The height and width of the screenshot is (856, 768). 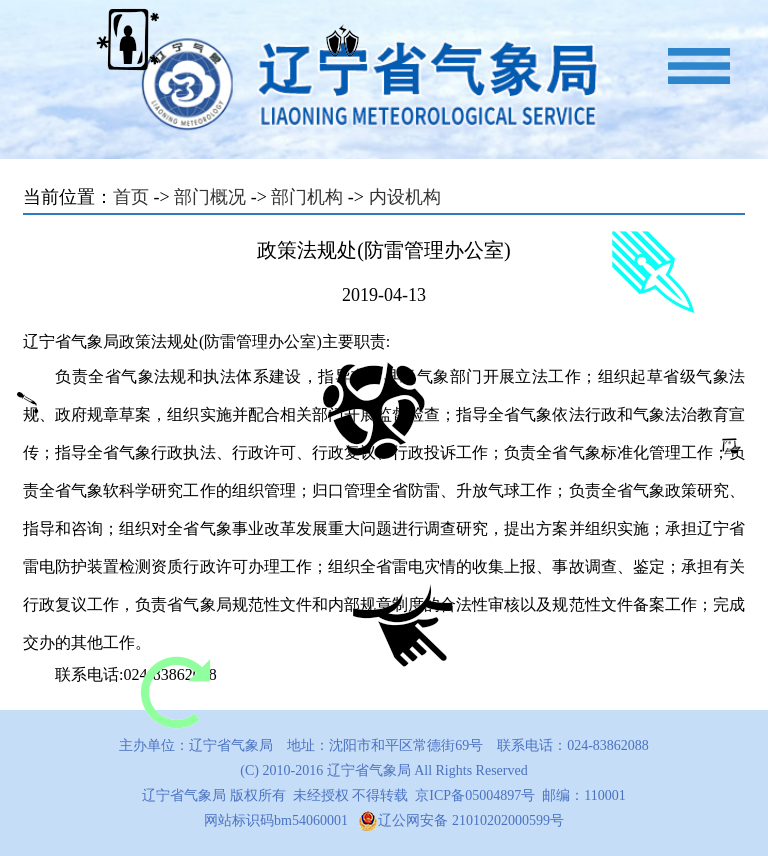 I want to click on indicates a multi-attack or combo ability in a game, so click(x=373, y=410).